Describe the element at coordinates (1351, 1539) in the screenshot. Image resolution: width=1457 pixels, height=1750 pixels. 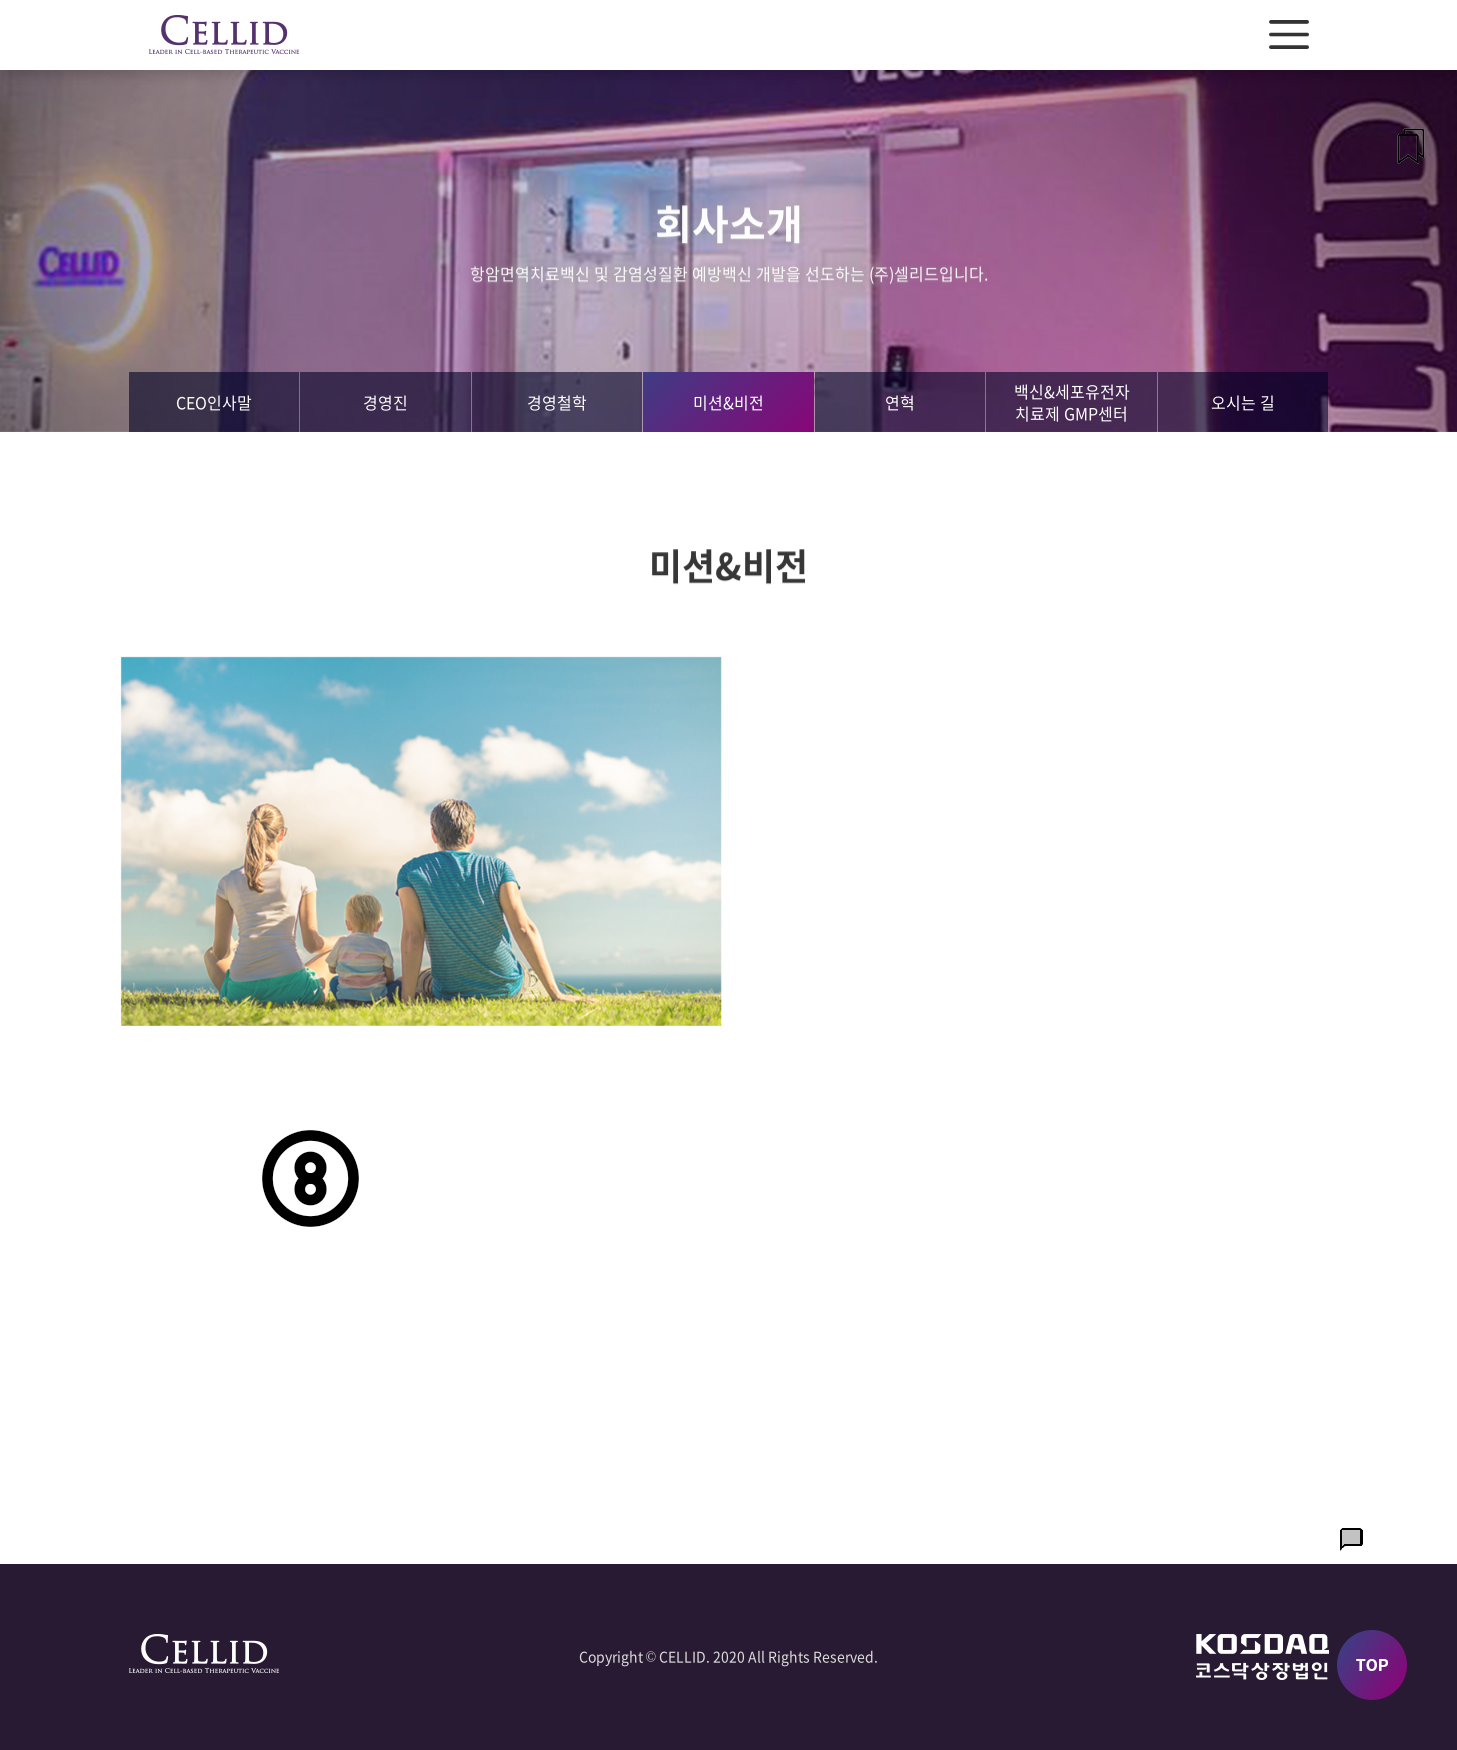
I see `open chat or messaging` at that location.